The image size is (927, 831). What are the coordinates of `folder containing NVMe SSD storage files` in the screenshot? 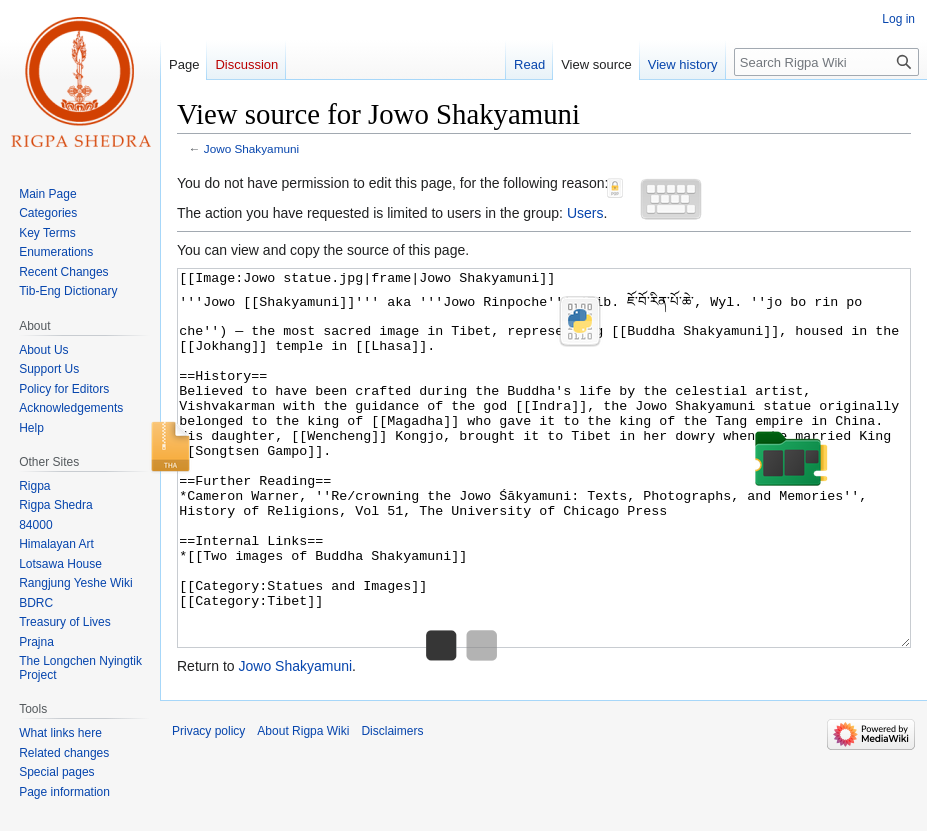 It's located at (789, 460).